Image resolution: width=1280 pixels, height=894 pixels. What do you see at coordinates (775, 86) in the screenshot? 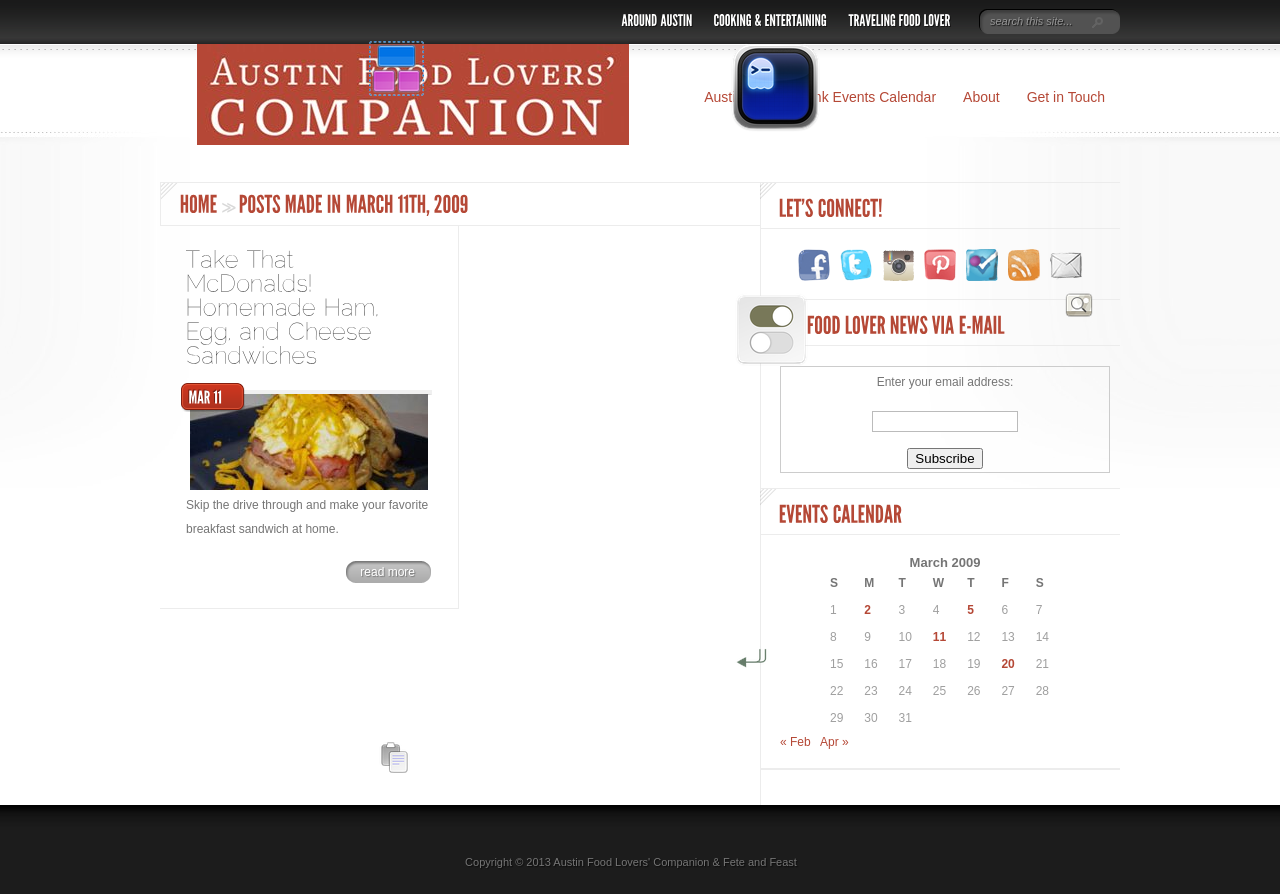
I see `open ghostty terminal emulator` at bounding box center [775, 86].